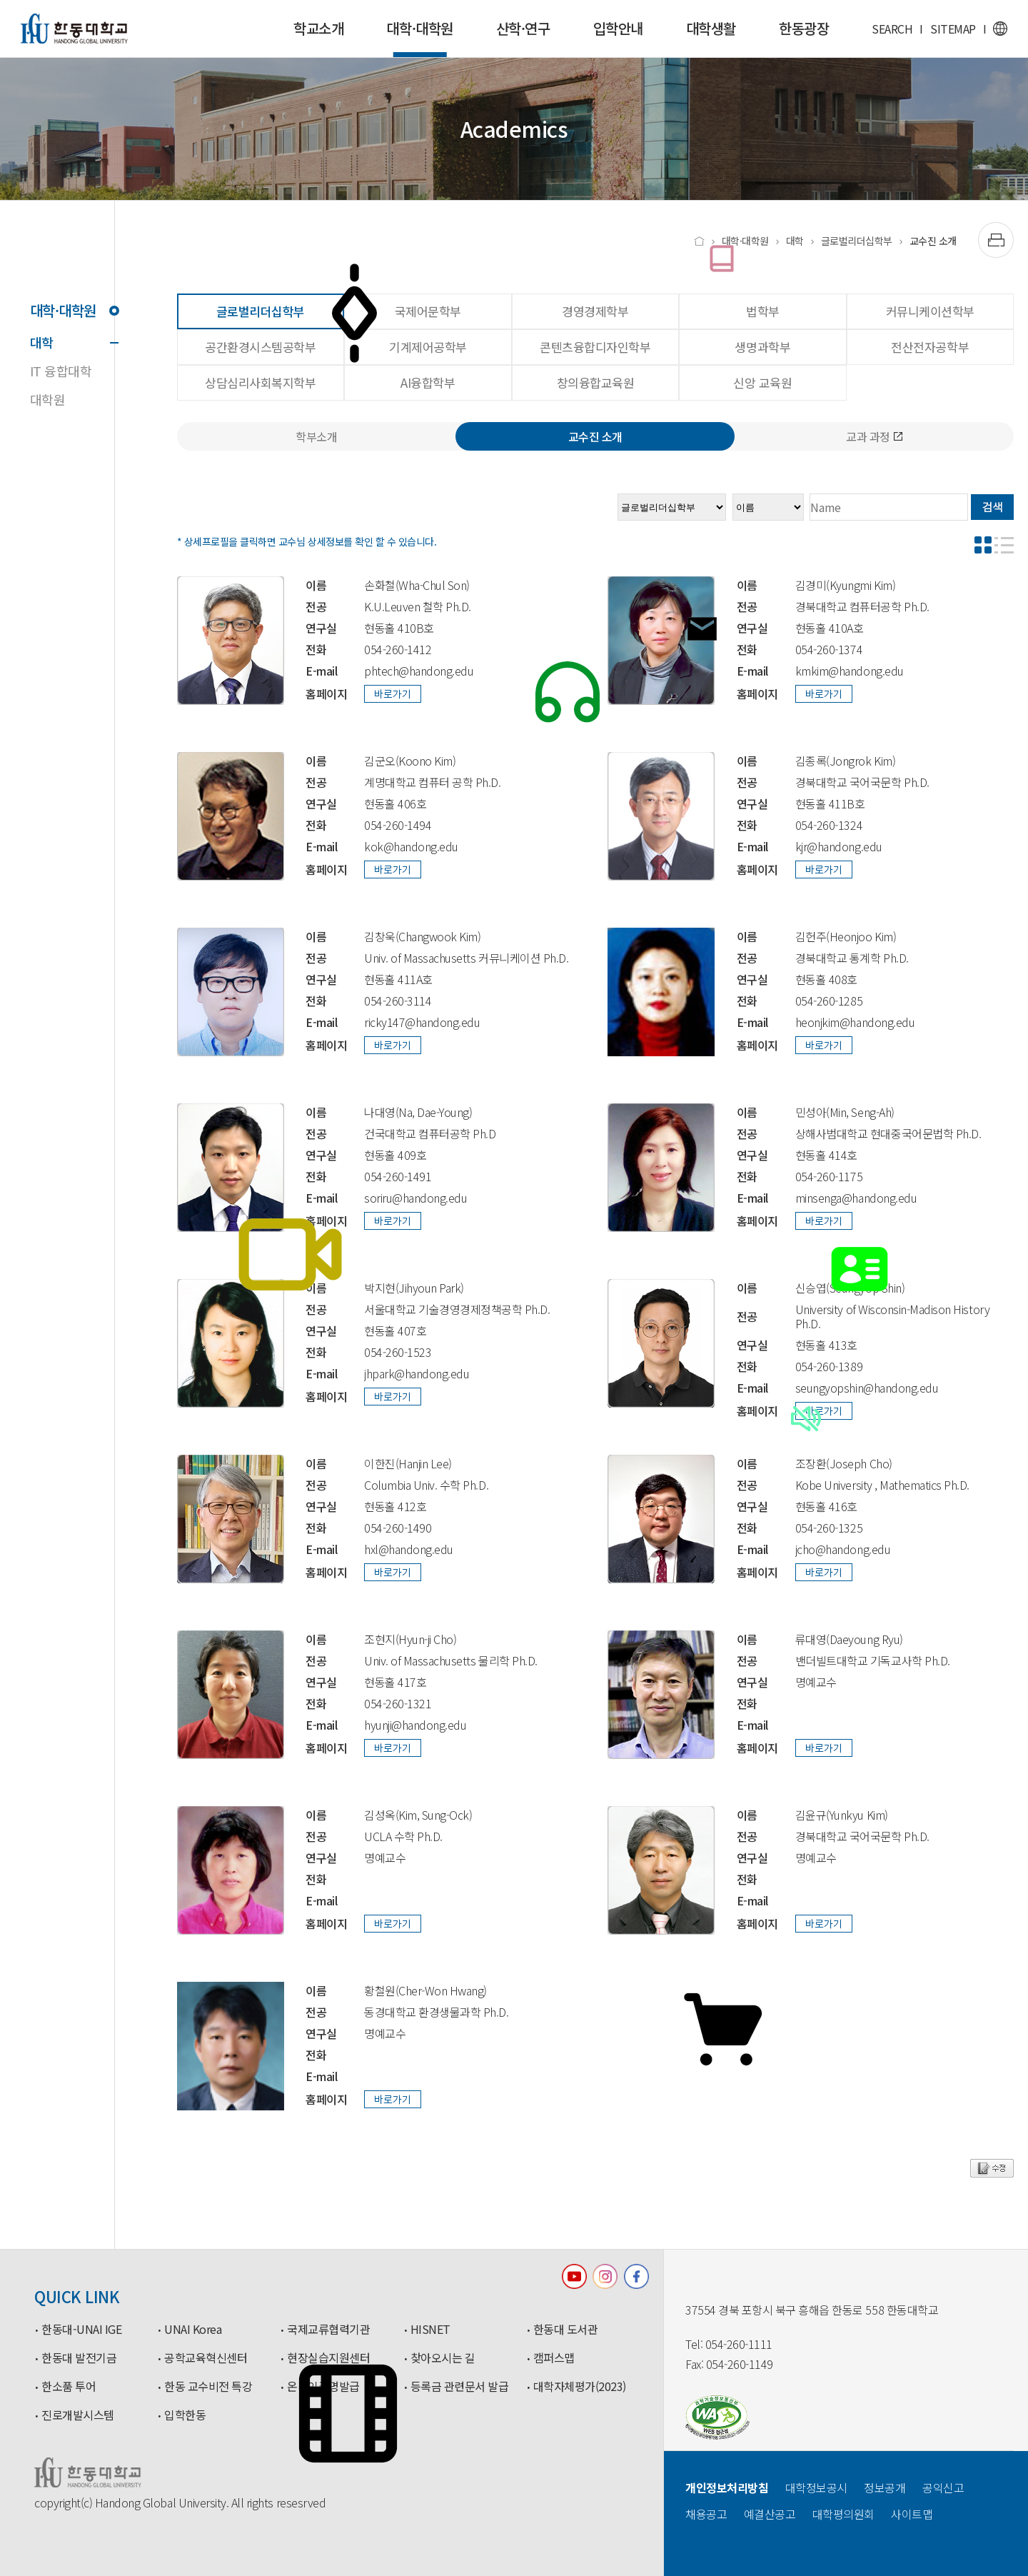 Image resolution: width=1028 pixels, height=2576 pixels. What do you see at coordinates (724, 2029) in the screenshot?
I see `view your shopping cart` at bounding box center [724, 2029].